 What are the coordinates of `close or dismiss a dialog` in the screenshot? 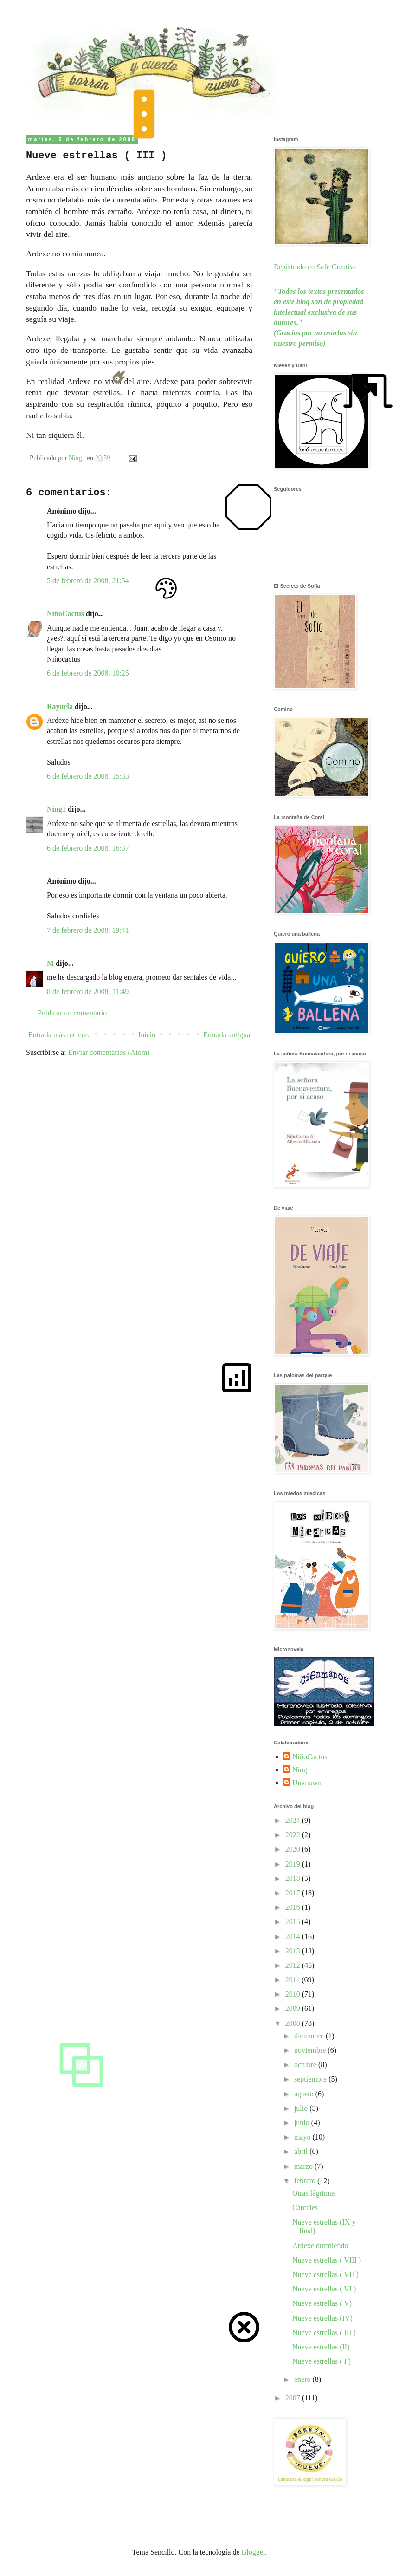 It's located at (244, 2327).